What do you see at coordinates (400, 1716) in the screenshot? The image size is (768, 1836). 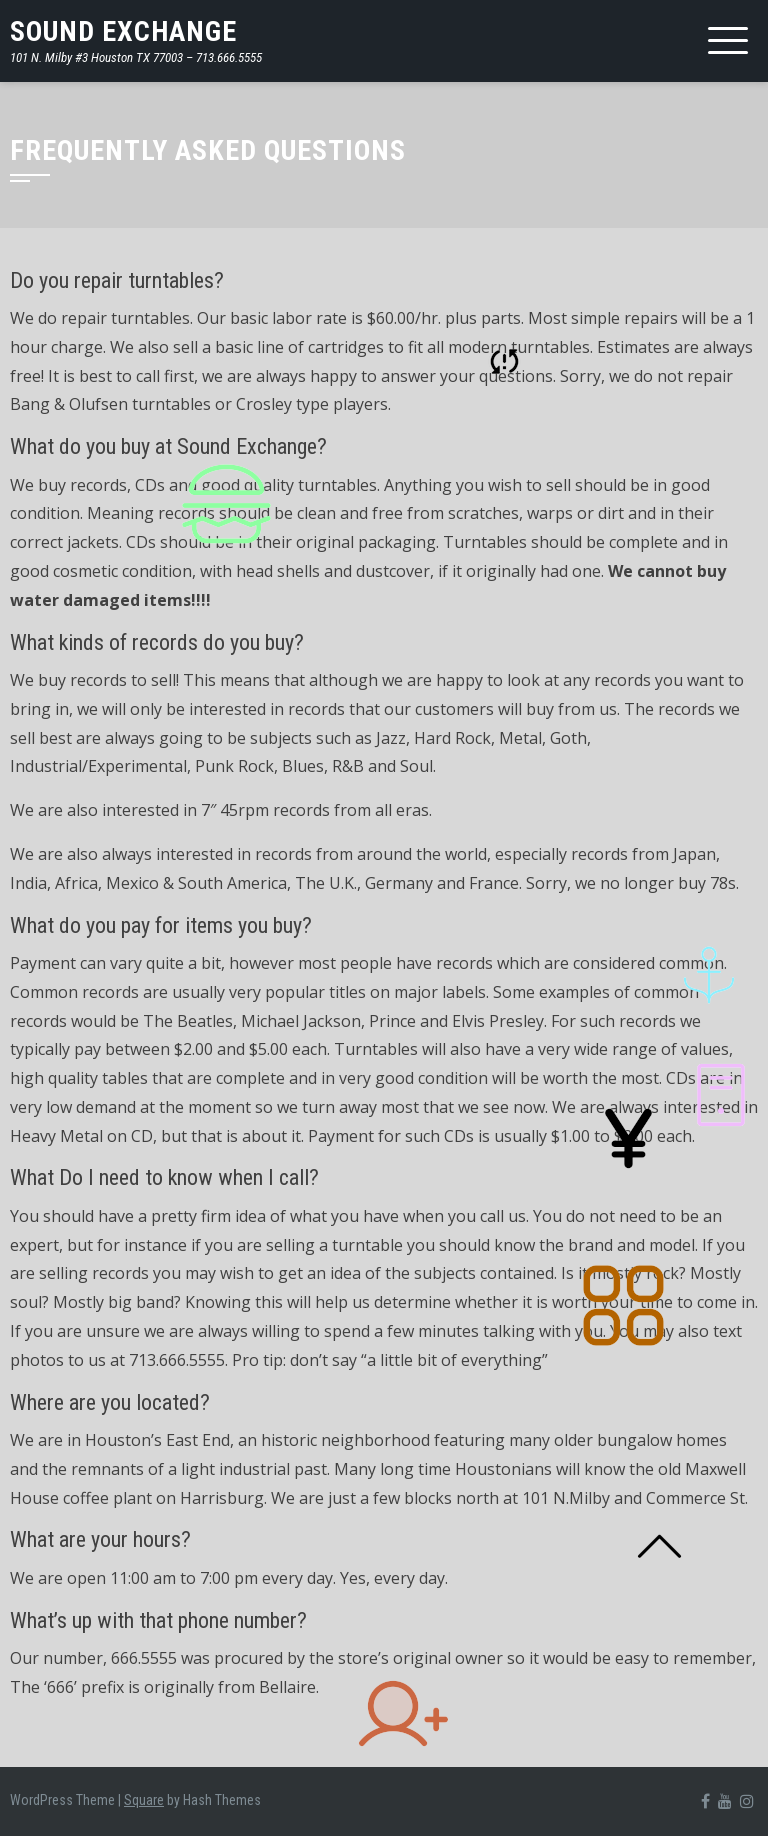 I see `add a new contact or friend` at bounding box center [400, 1716].